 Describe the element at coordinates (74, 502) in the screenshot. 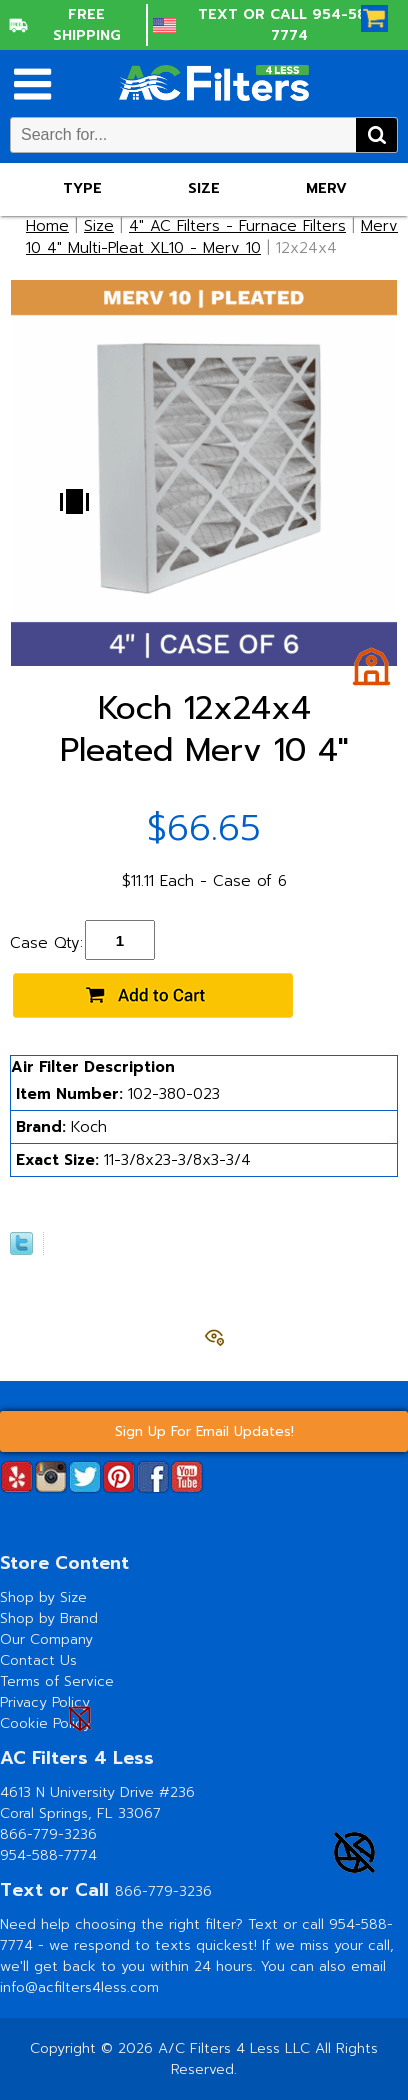

I see `view stories or vertical content feed` at that location.